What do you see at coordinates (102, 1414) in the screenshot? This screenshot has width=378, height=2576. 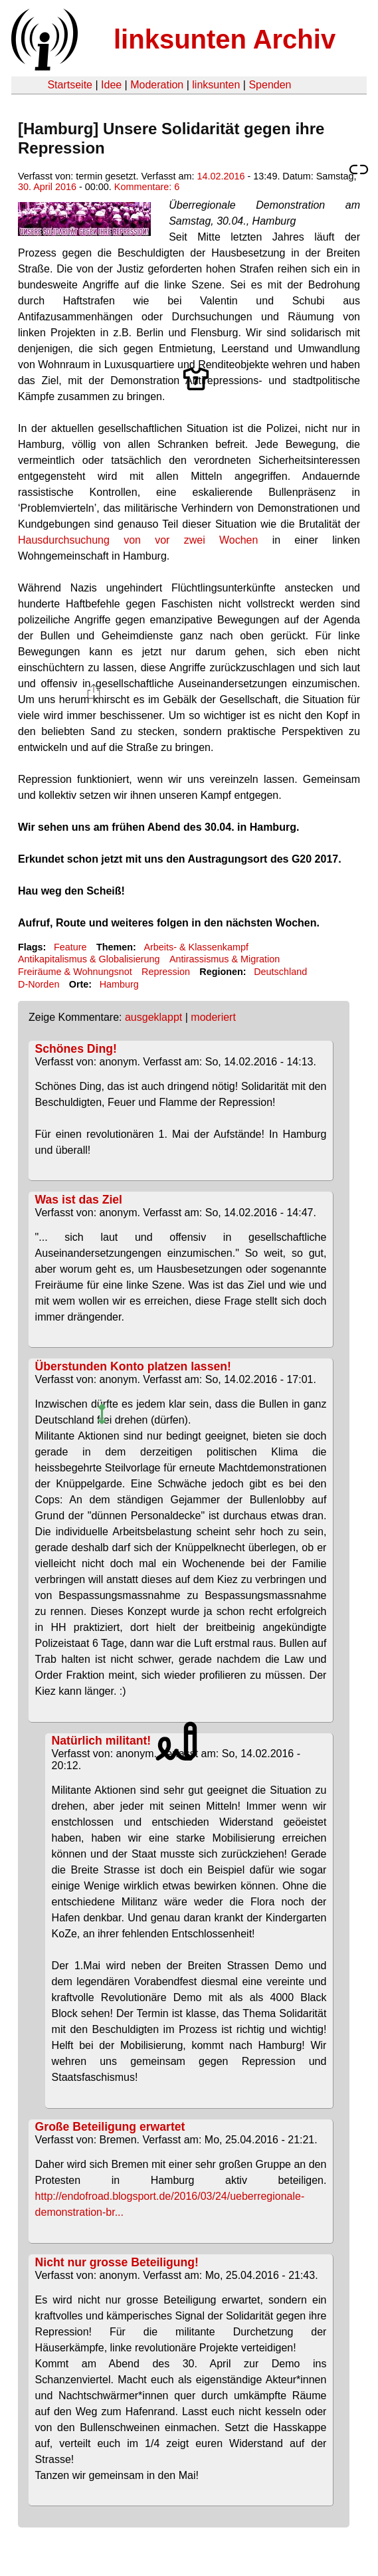 I see `move item down in a list or queue` at bounding box center [102, 1414].